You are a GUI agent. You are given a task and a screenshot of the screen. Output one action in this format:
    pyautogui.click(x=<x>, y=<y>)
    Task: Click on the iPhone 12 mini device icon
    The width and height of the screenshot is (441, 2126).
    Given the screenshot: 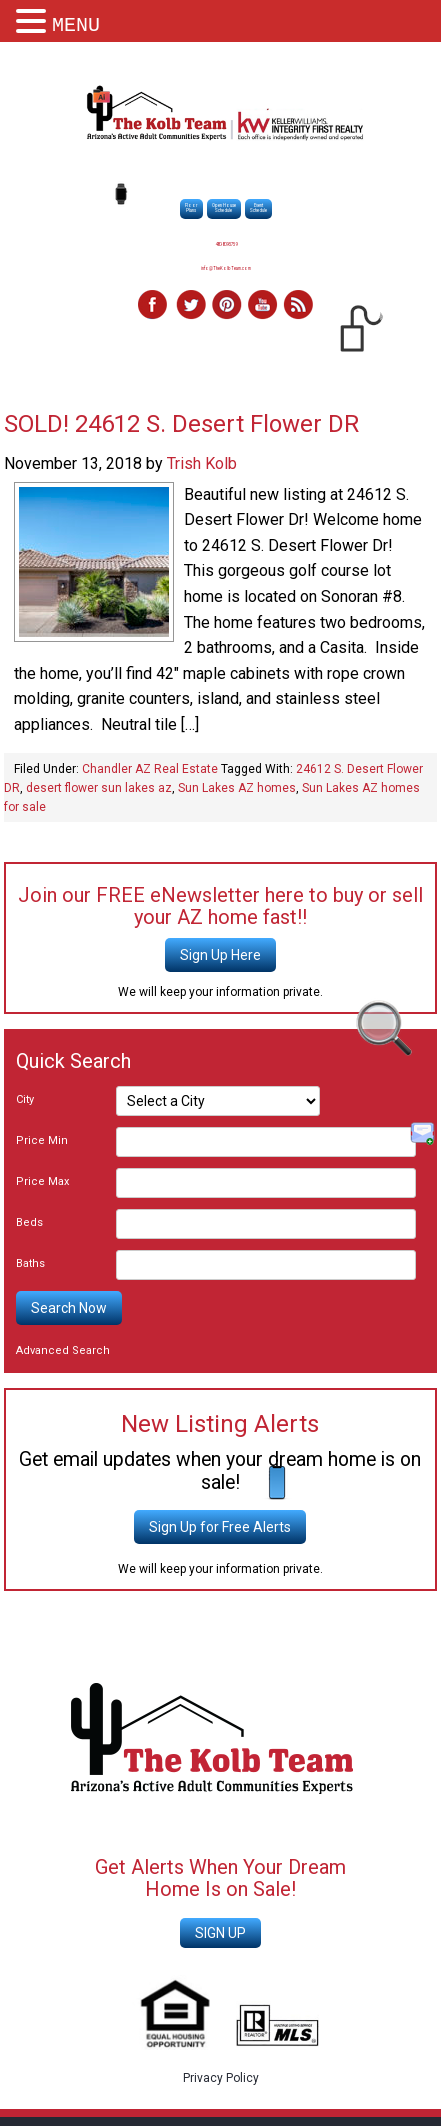 What is the action you would take?
    pyautogui.click(x=277, y=1483)
    